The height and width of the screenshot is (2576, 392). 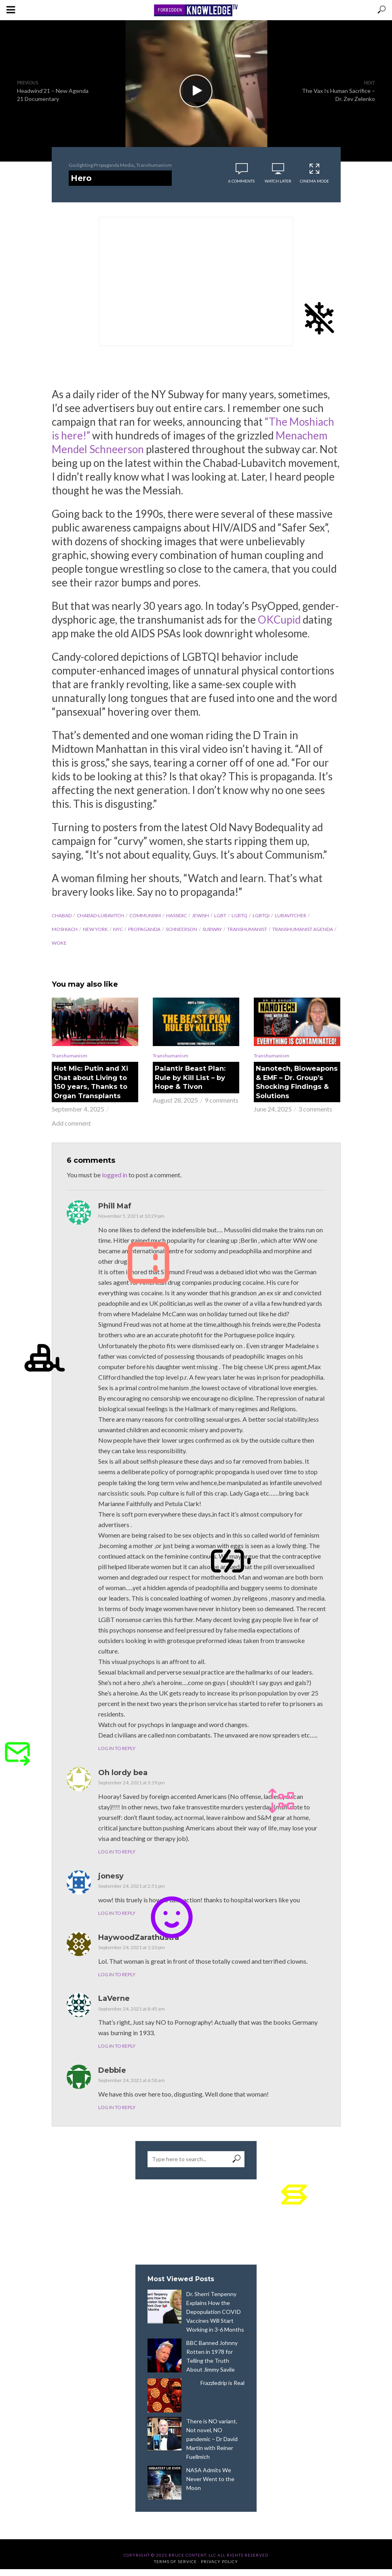 I want to click on view solana cryptocurrency balance, so click(x=294, y=2194).